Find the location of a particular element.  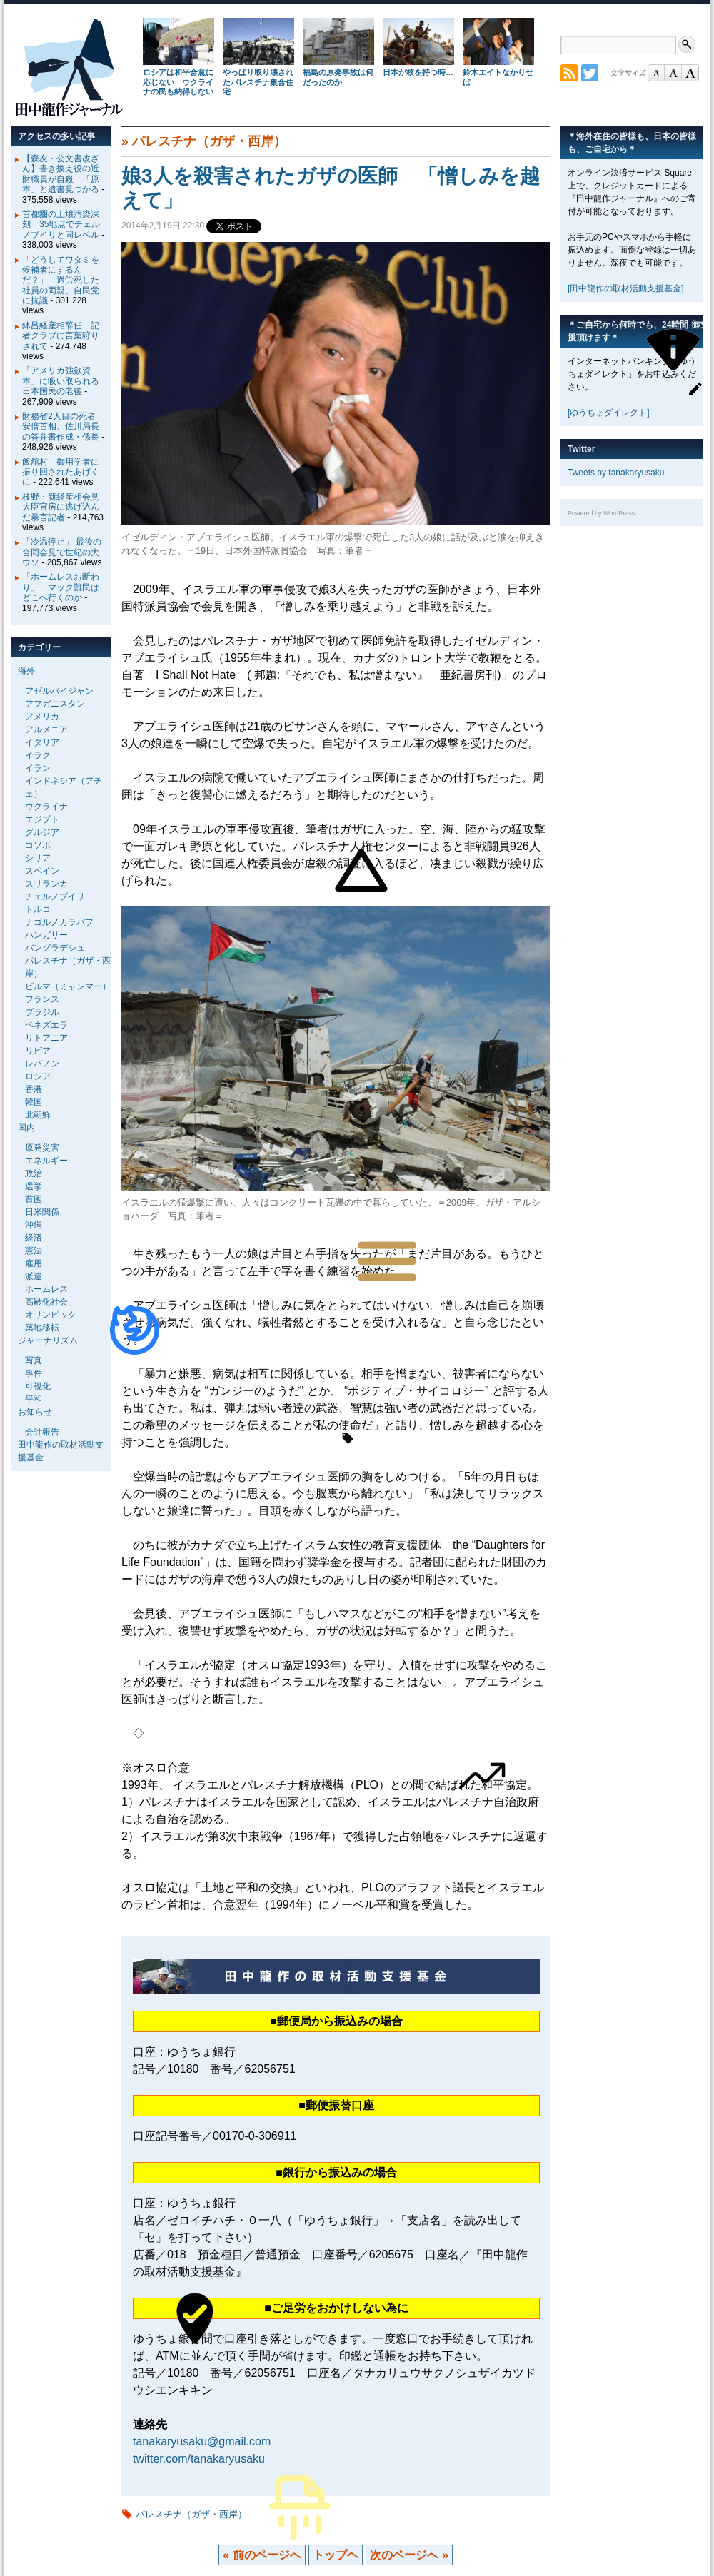

open the navigation menu is located at coordinates (387, 1261).